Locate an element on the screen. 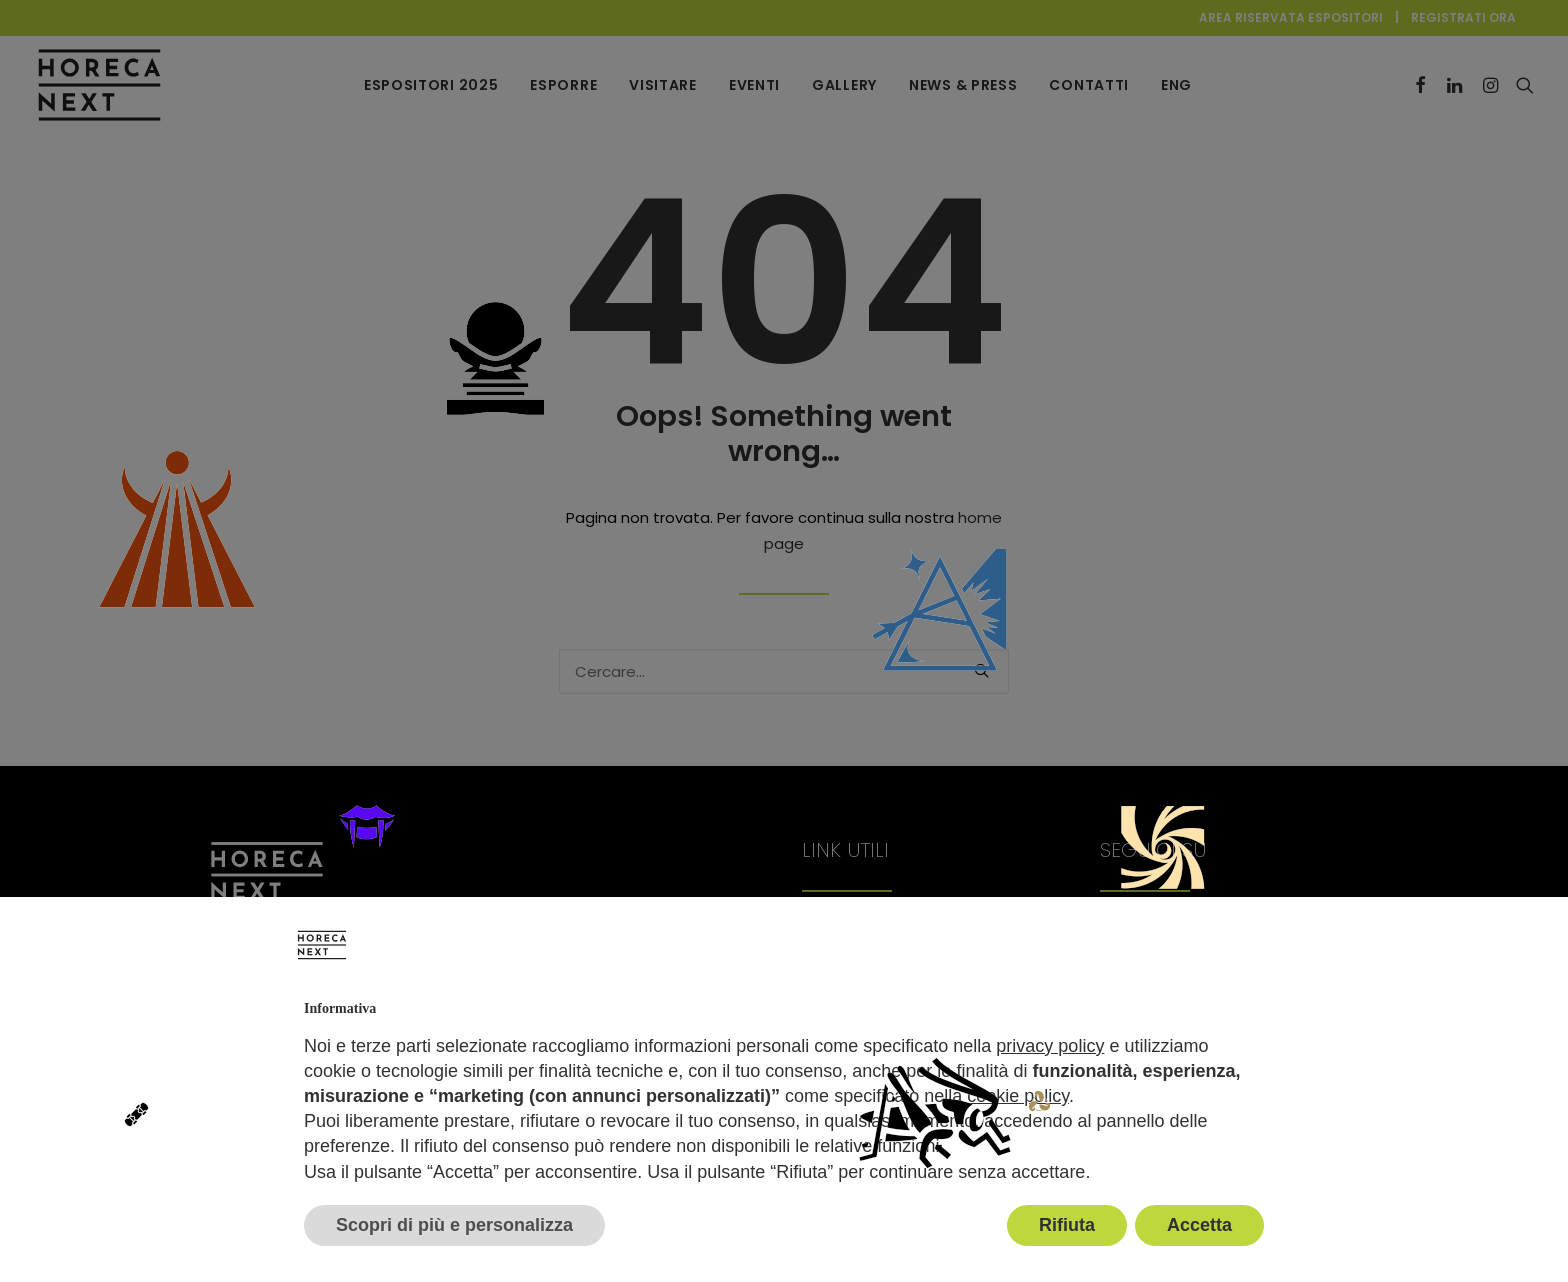 This screenshot has height=1282, width=1568. access shrine or spiritual location features is located at coordinates (495, 358).